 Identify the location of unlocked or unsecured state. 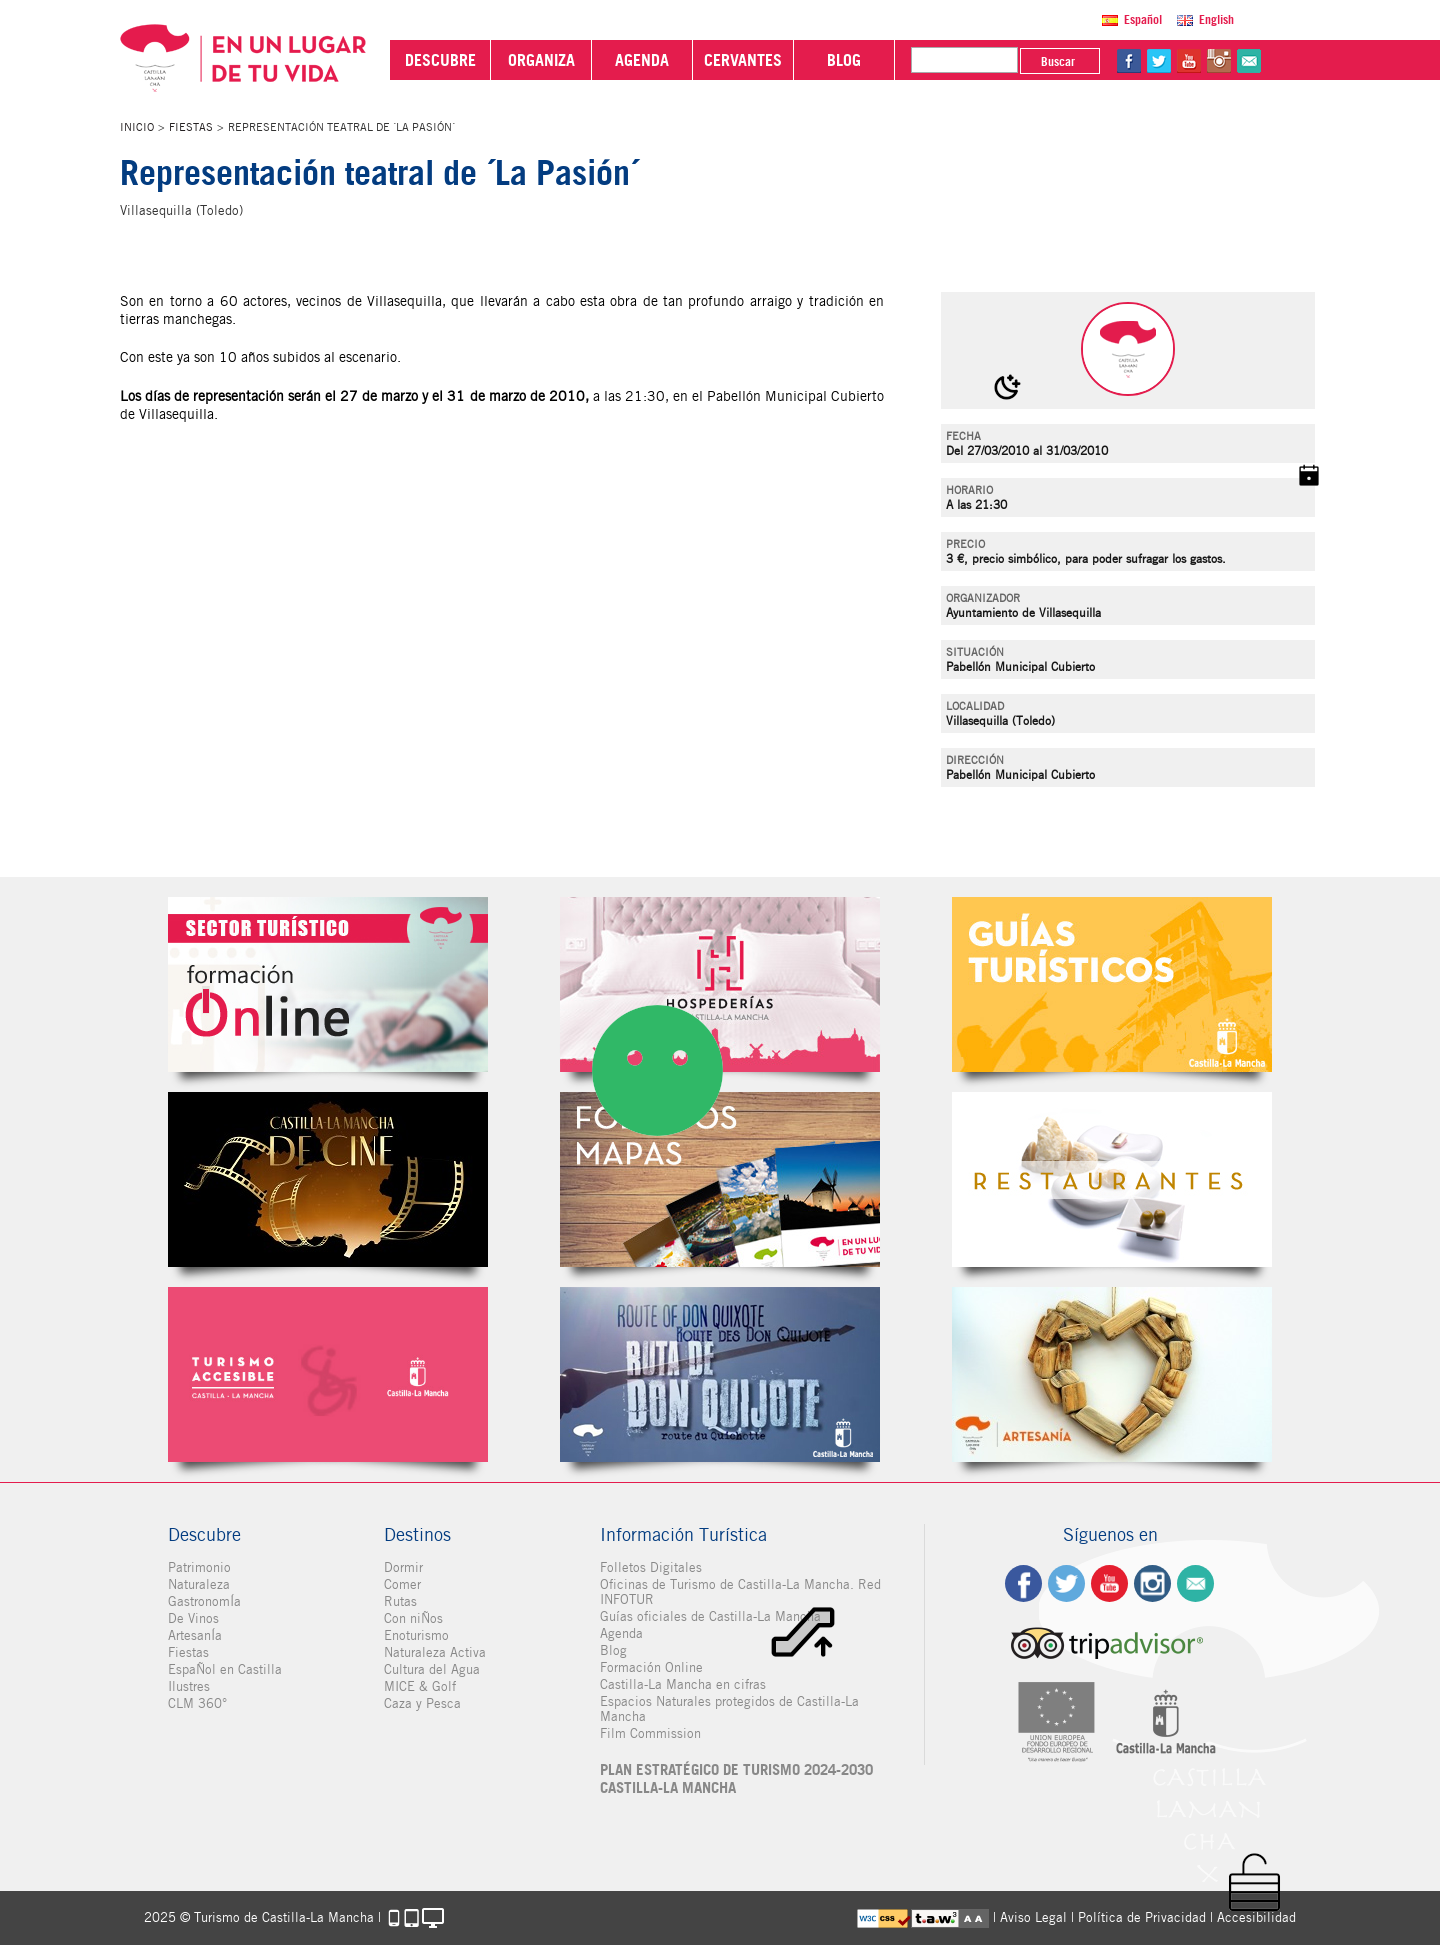
(1254, 1885).